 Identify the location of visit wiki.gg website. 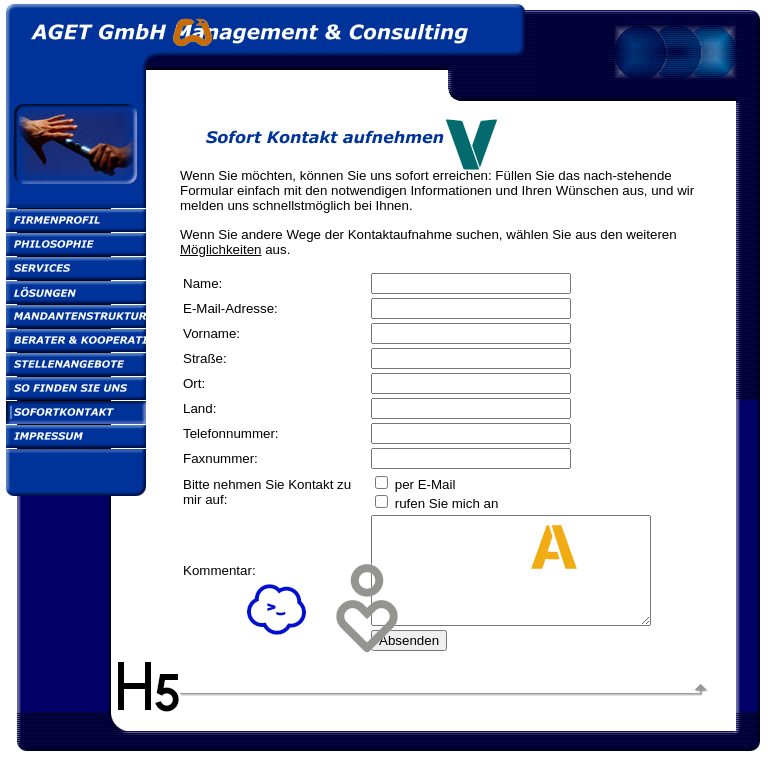
(192, 32).